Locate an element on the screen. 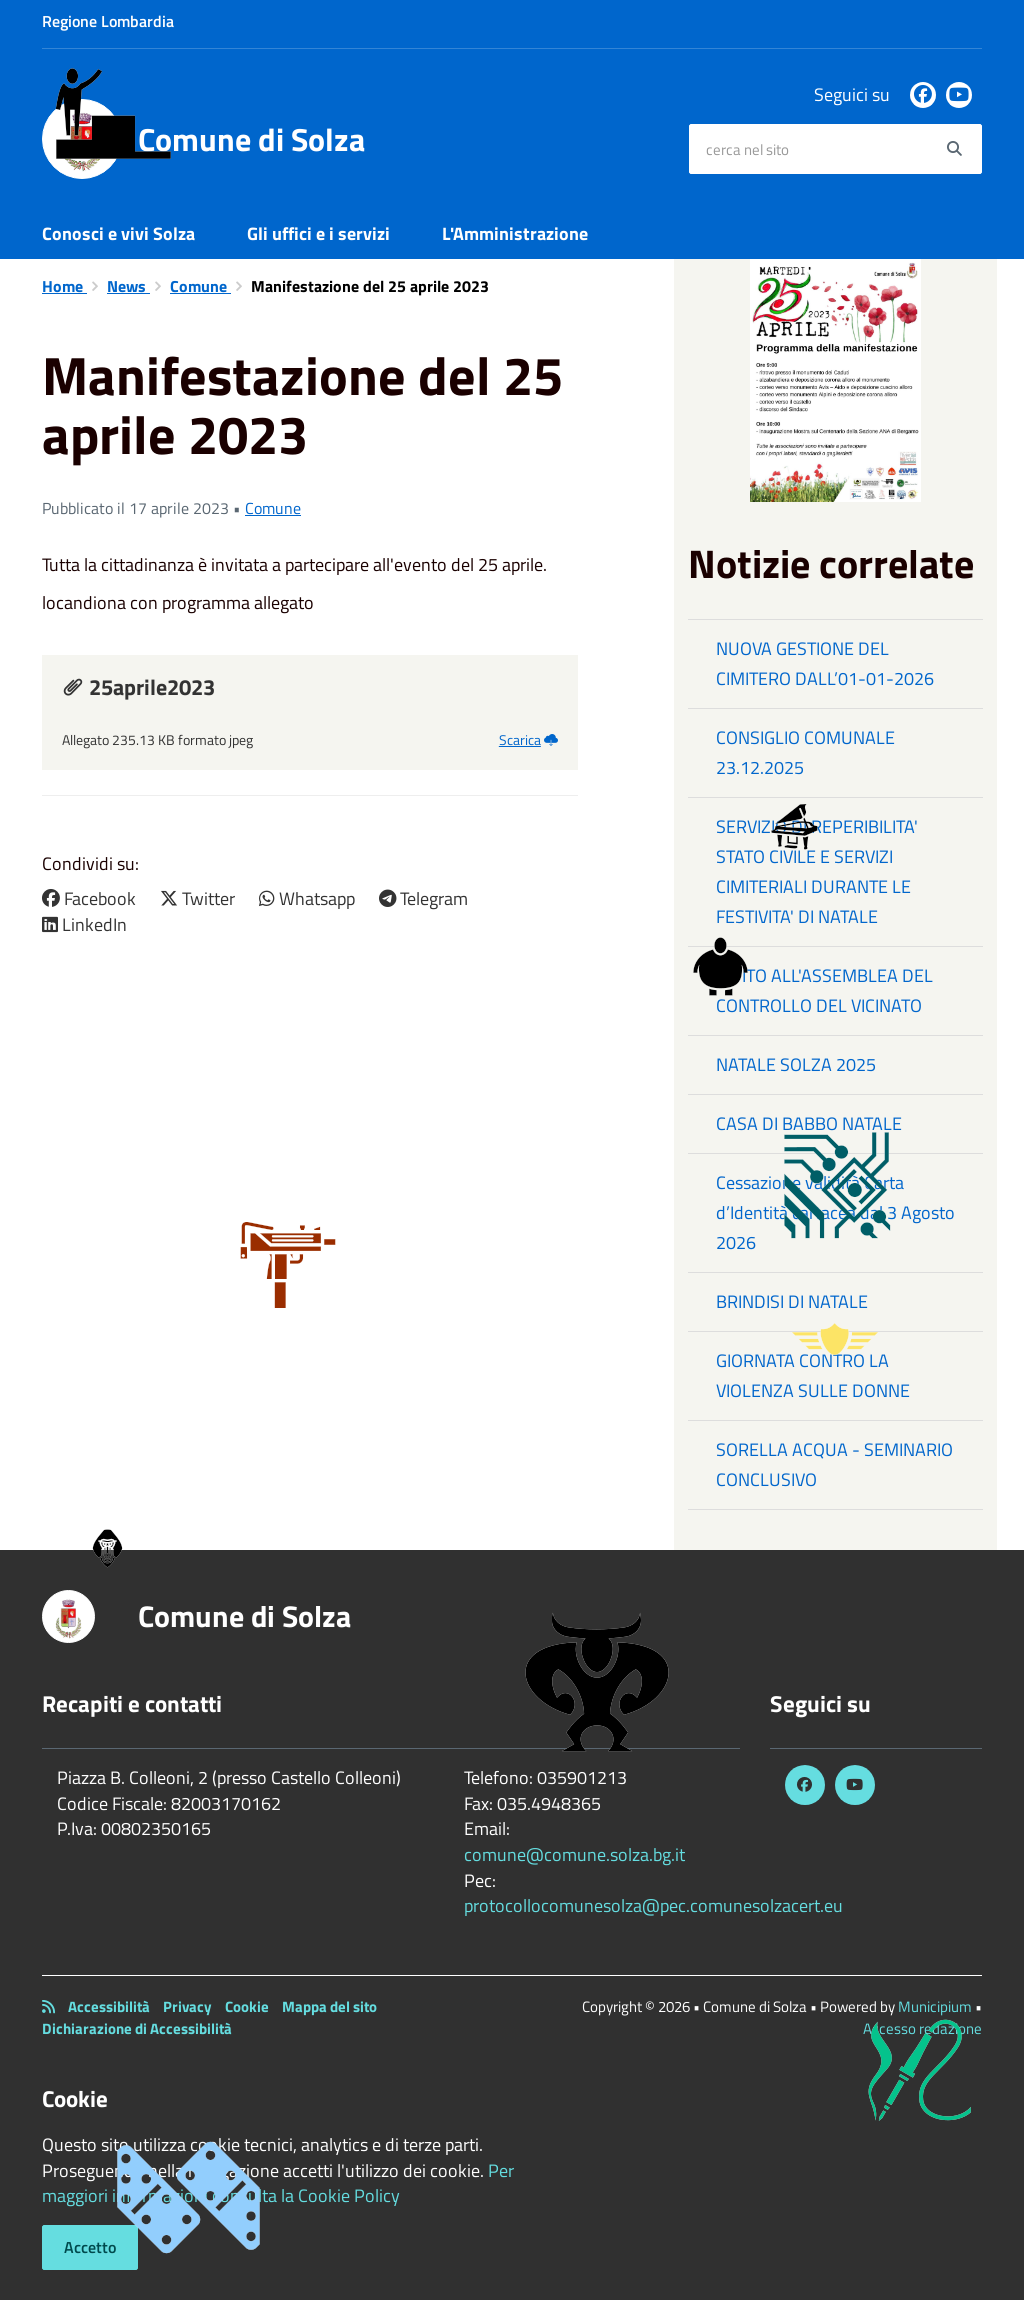 The image size is (1024, 2300). select submachine gun weapon in game is located at coordinates (288, 1265).